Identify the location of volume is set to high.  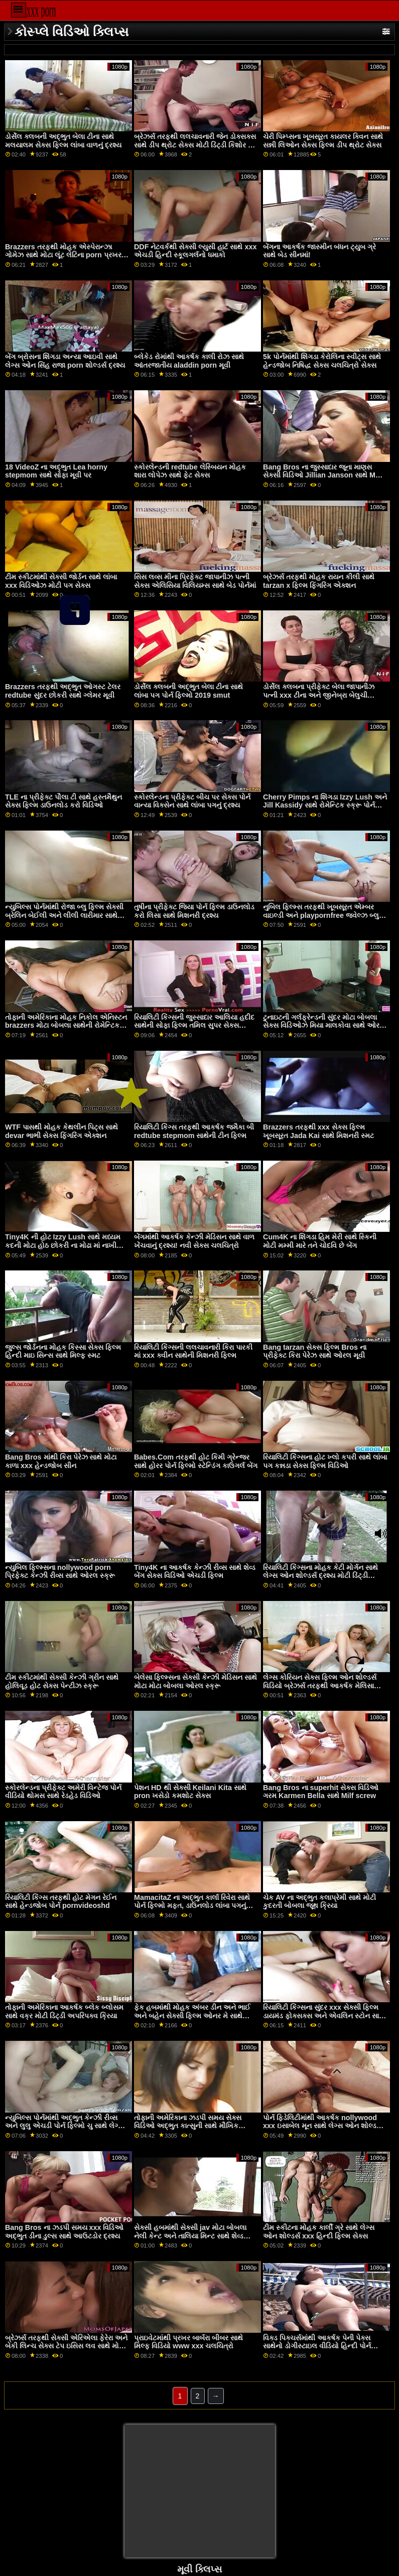
(381, 1533).